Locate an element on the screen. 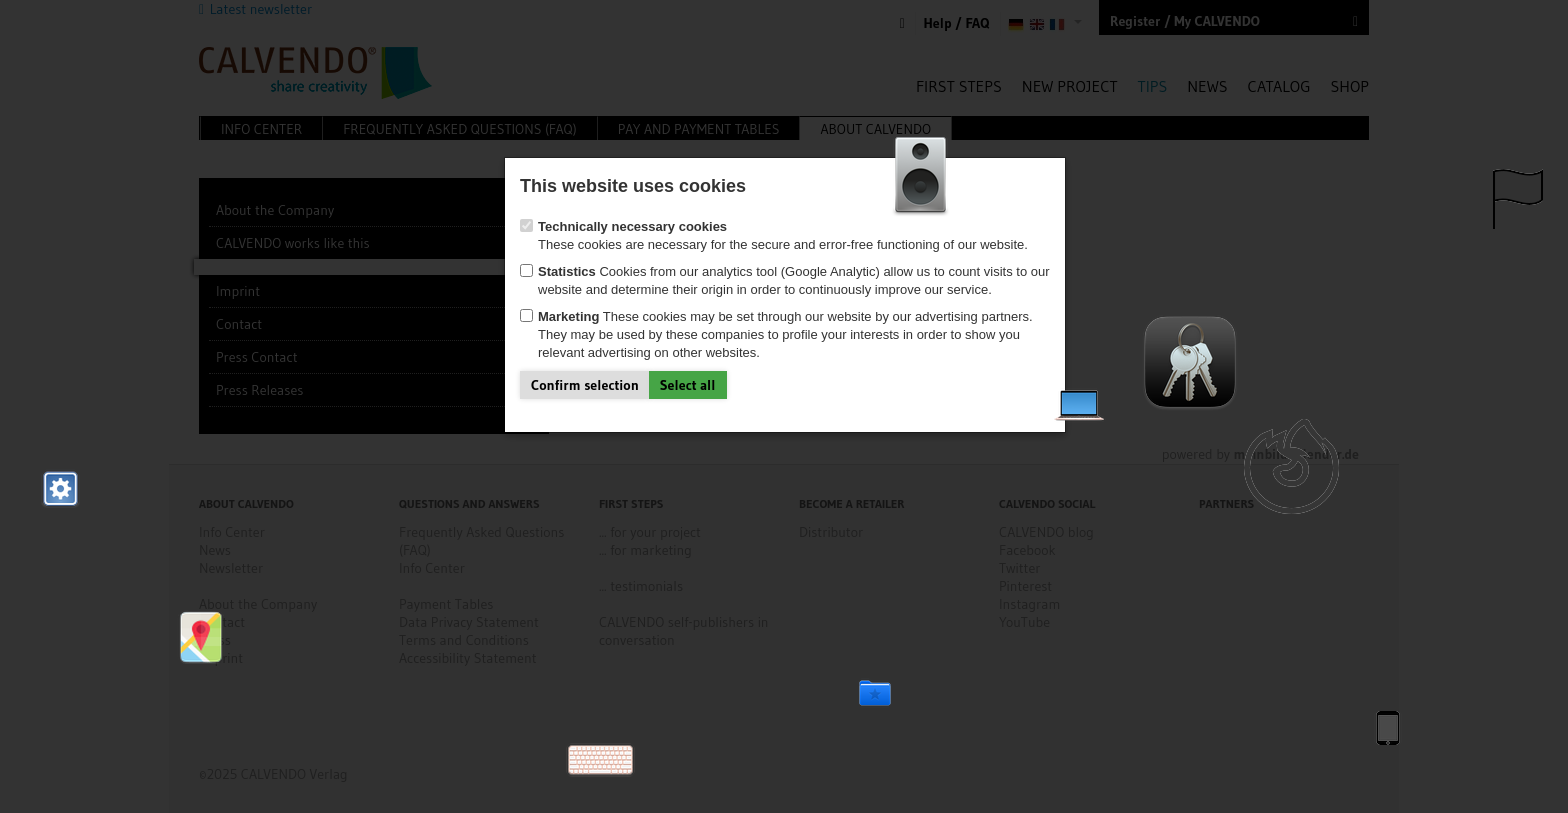 This screenshot has width=1568, height=813. represents a connected macbook device is located at coordinates (1079, 401).